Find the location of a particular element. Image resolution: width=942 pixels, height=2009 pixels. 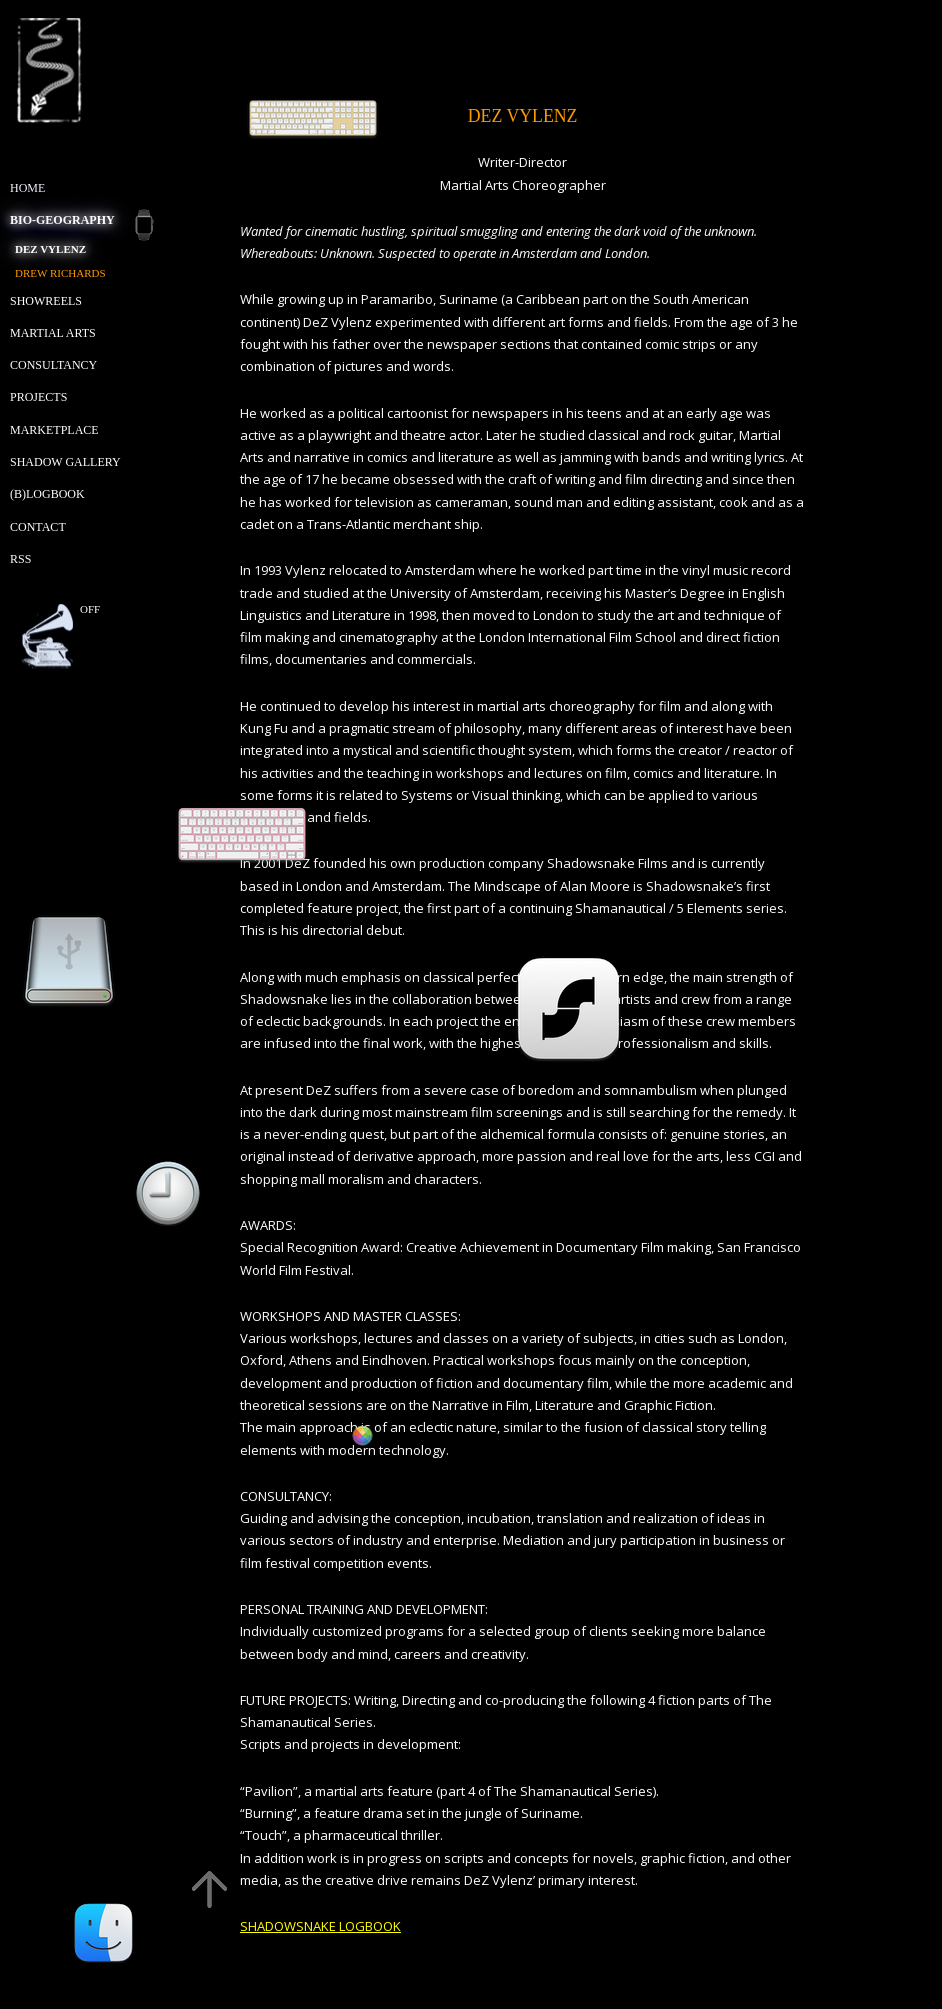

manage connected Apple Watch device is located at coordinates (144, 225).